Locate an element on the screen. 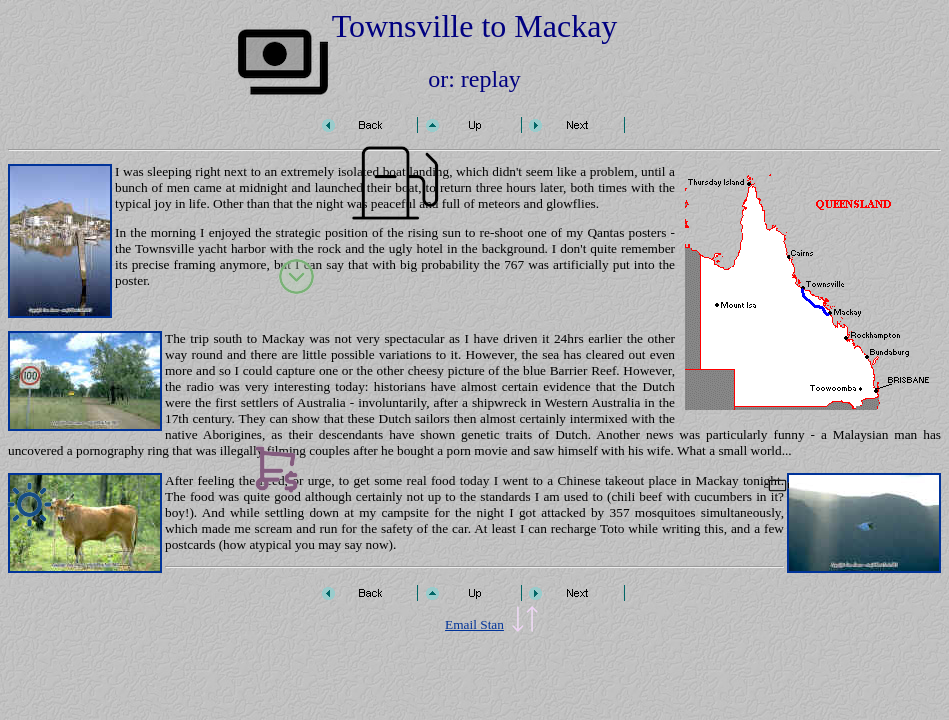 The image size is (949, 720). find nearby gas stations is located at coordinates (392, 183).